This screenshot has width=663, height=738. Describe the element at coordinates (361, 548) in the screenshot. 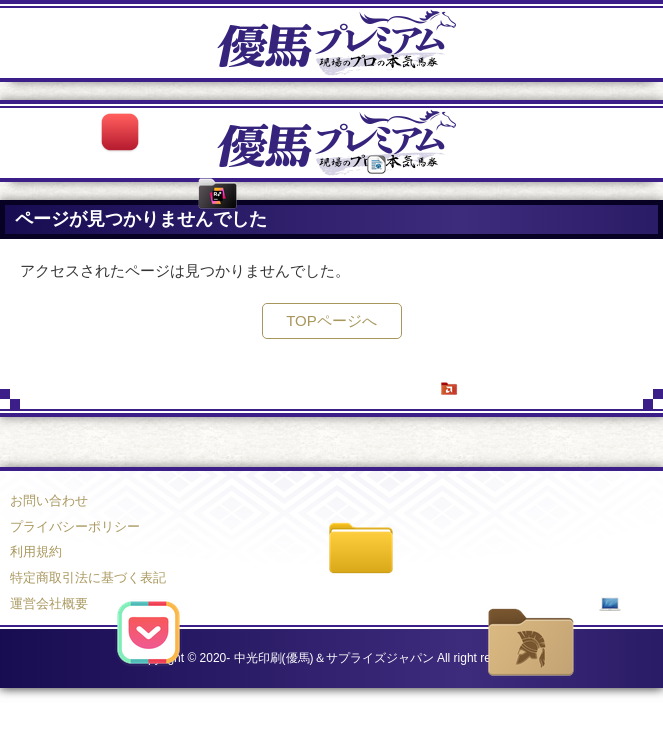

I see `open folder to view files` at that location.